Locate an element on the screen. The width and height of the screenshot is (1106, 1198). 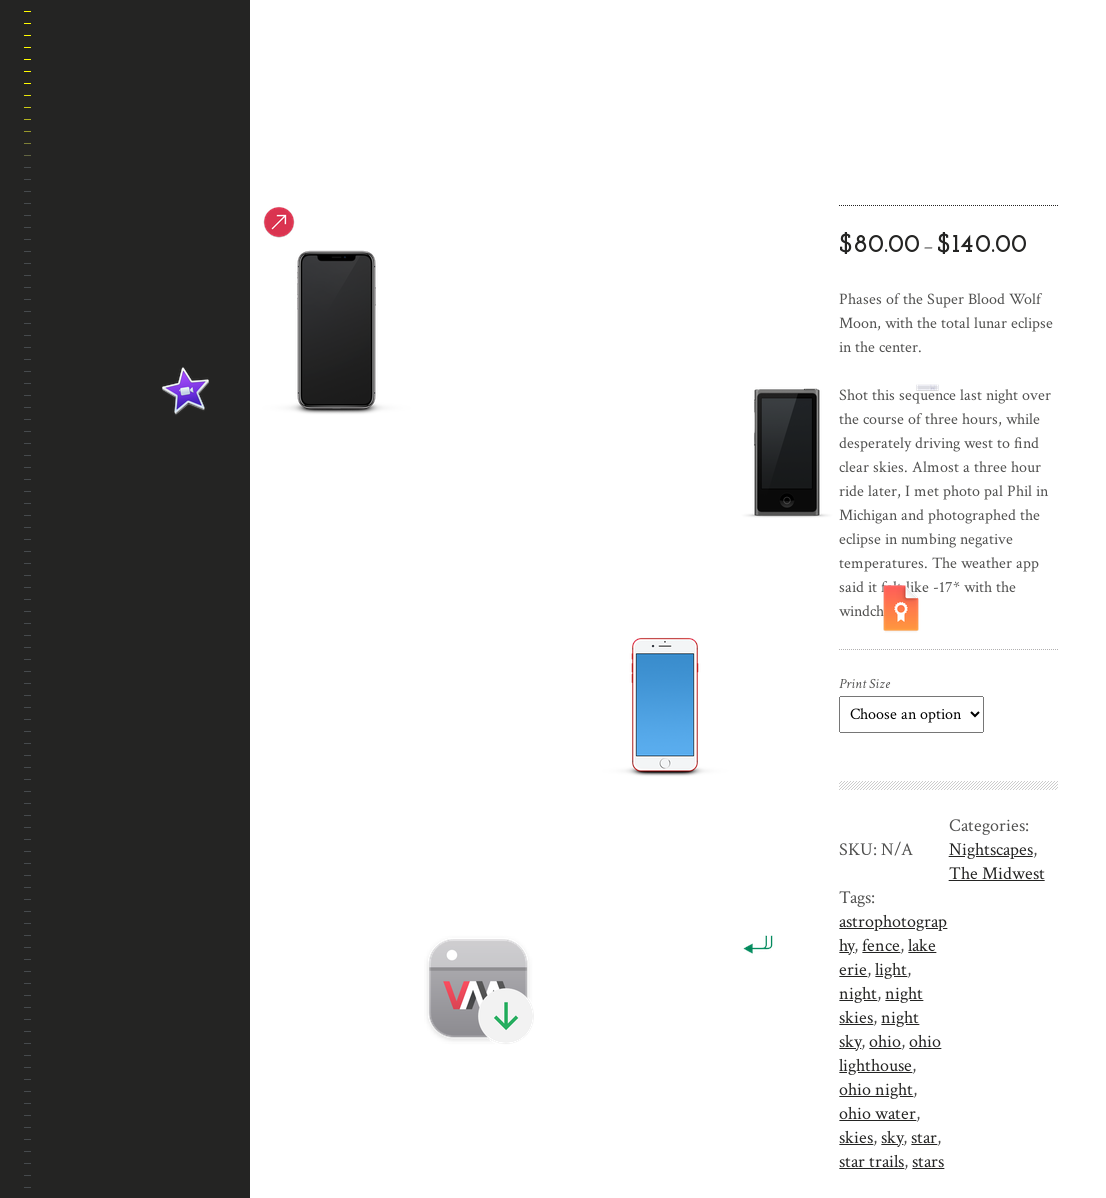
indicates a symbolic link or shortcut to another file is located at coordinates (279, 222).